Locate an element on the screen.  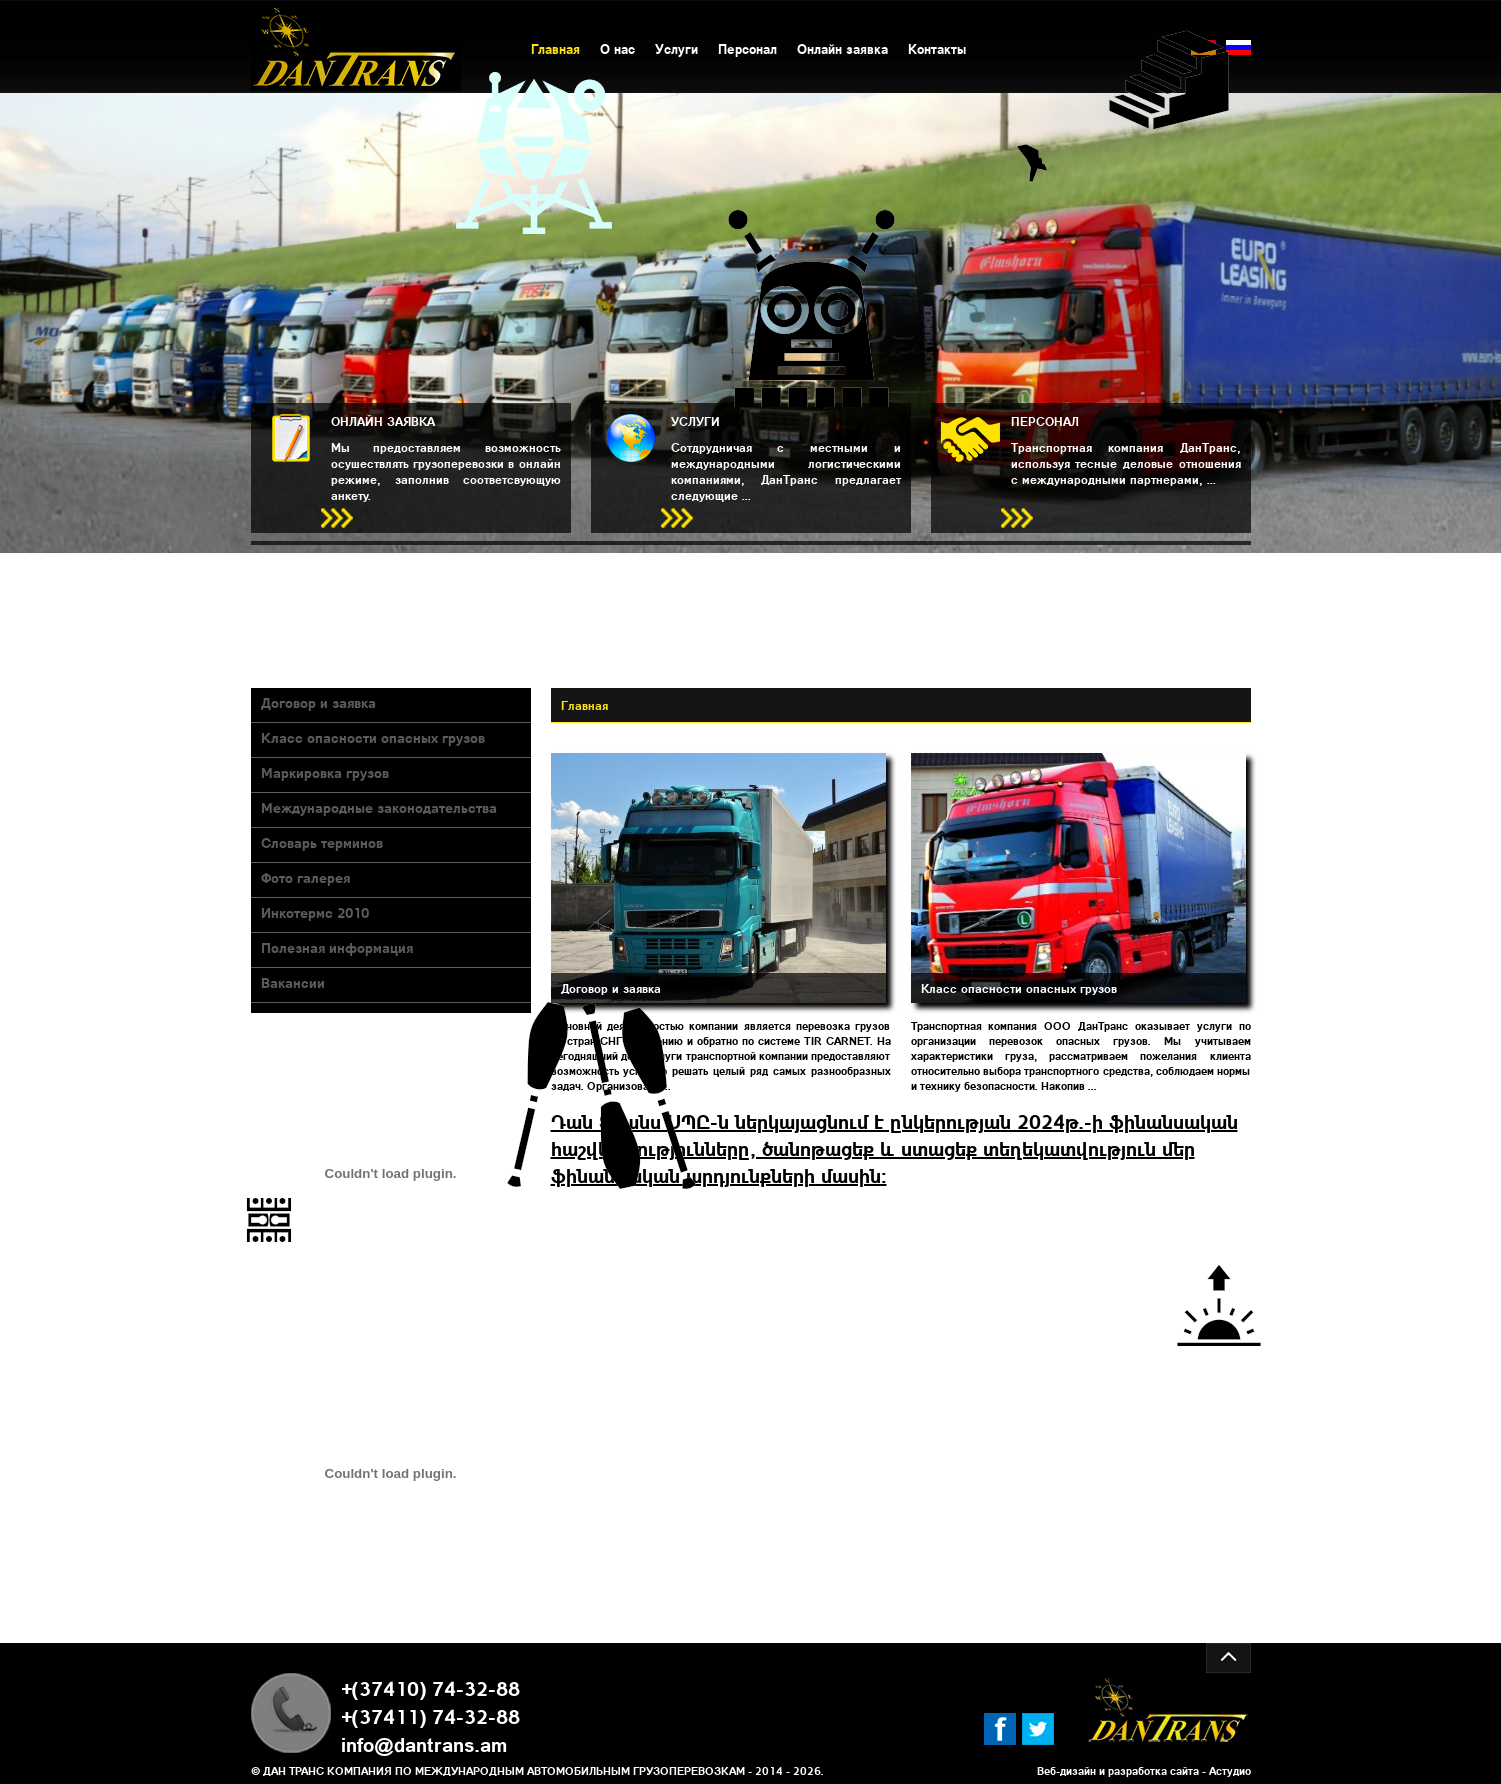
access circus or performance-themed games is located at coordinates (601, 1095).